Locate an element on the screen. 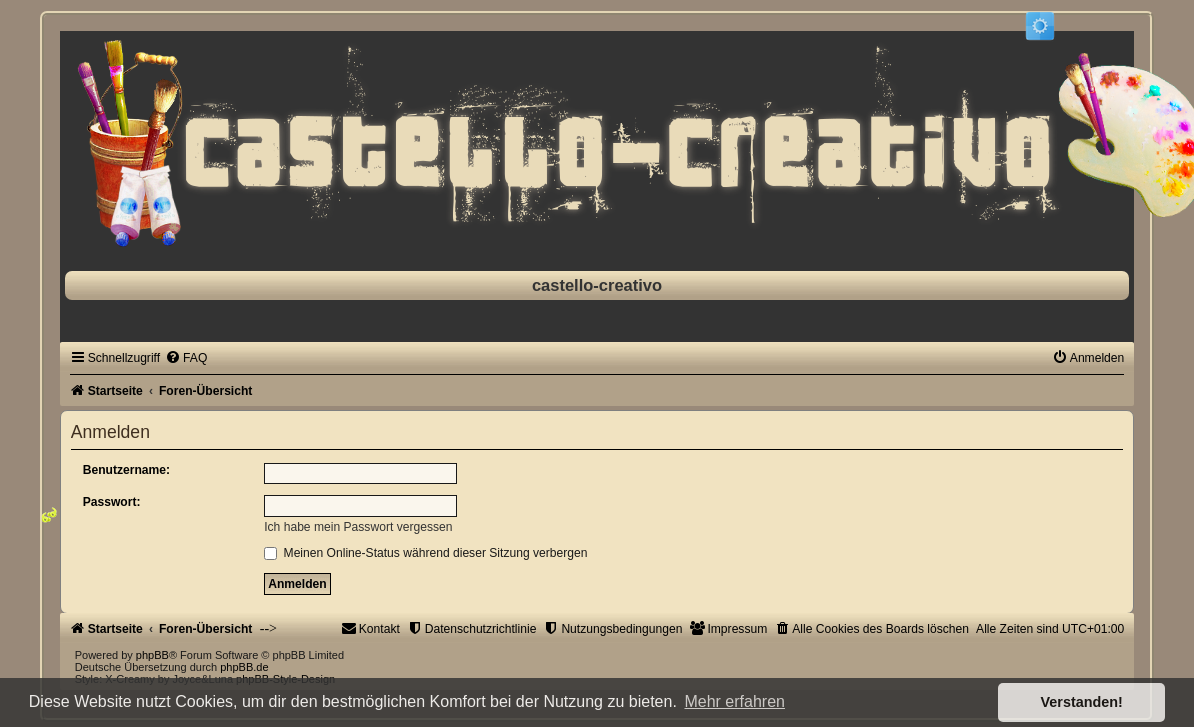  access system application settings is located at coordinates (1040, 26).